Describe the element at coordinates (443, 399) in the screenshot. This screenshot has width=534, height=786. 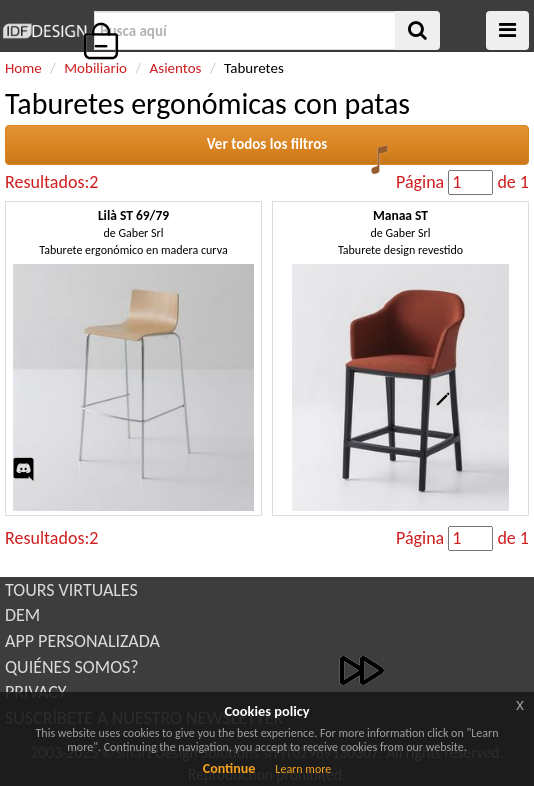
I see `edit content or text` at that location.